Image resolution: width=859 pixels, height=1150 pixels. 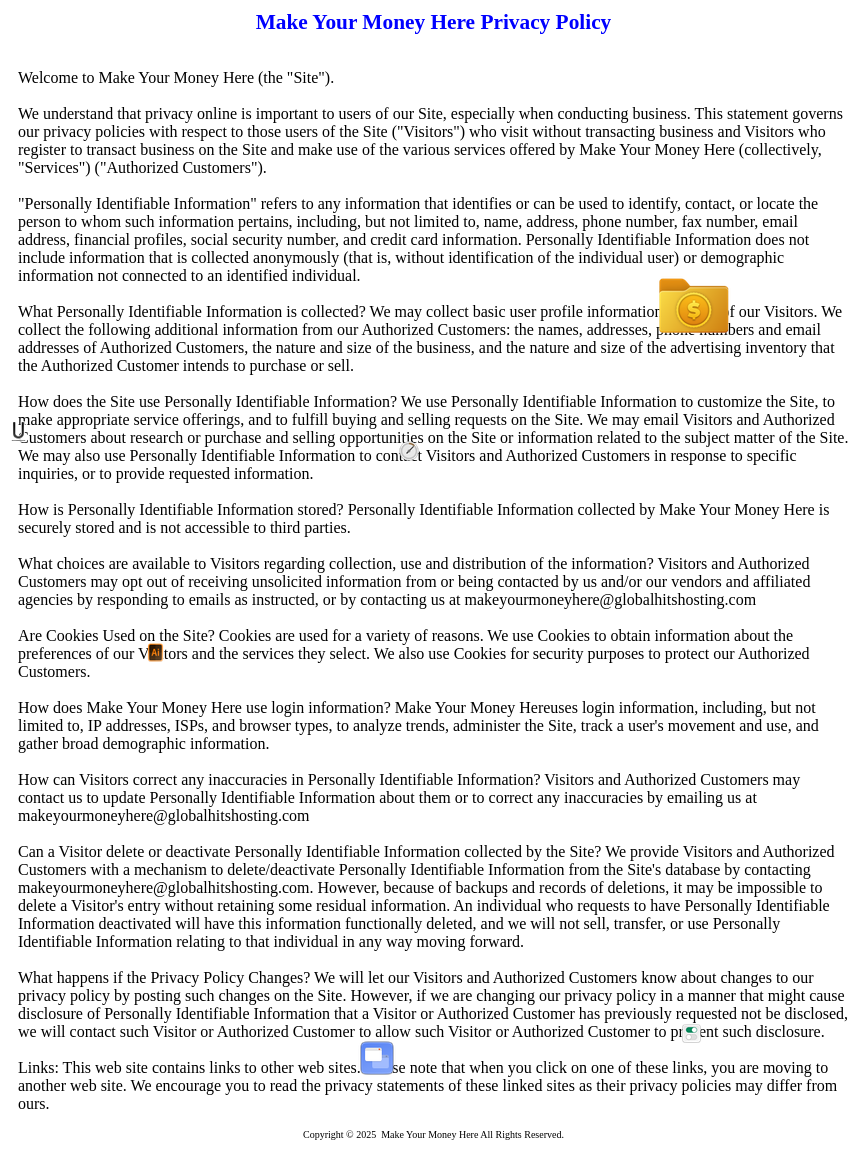 What do you see at coordinates (377, 1058) in the screenshot?
I see `manage startup applications and session settings` at bounding box center [377, 1058].